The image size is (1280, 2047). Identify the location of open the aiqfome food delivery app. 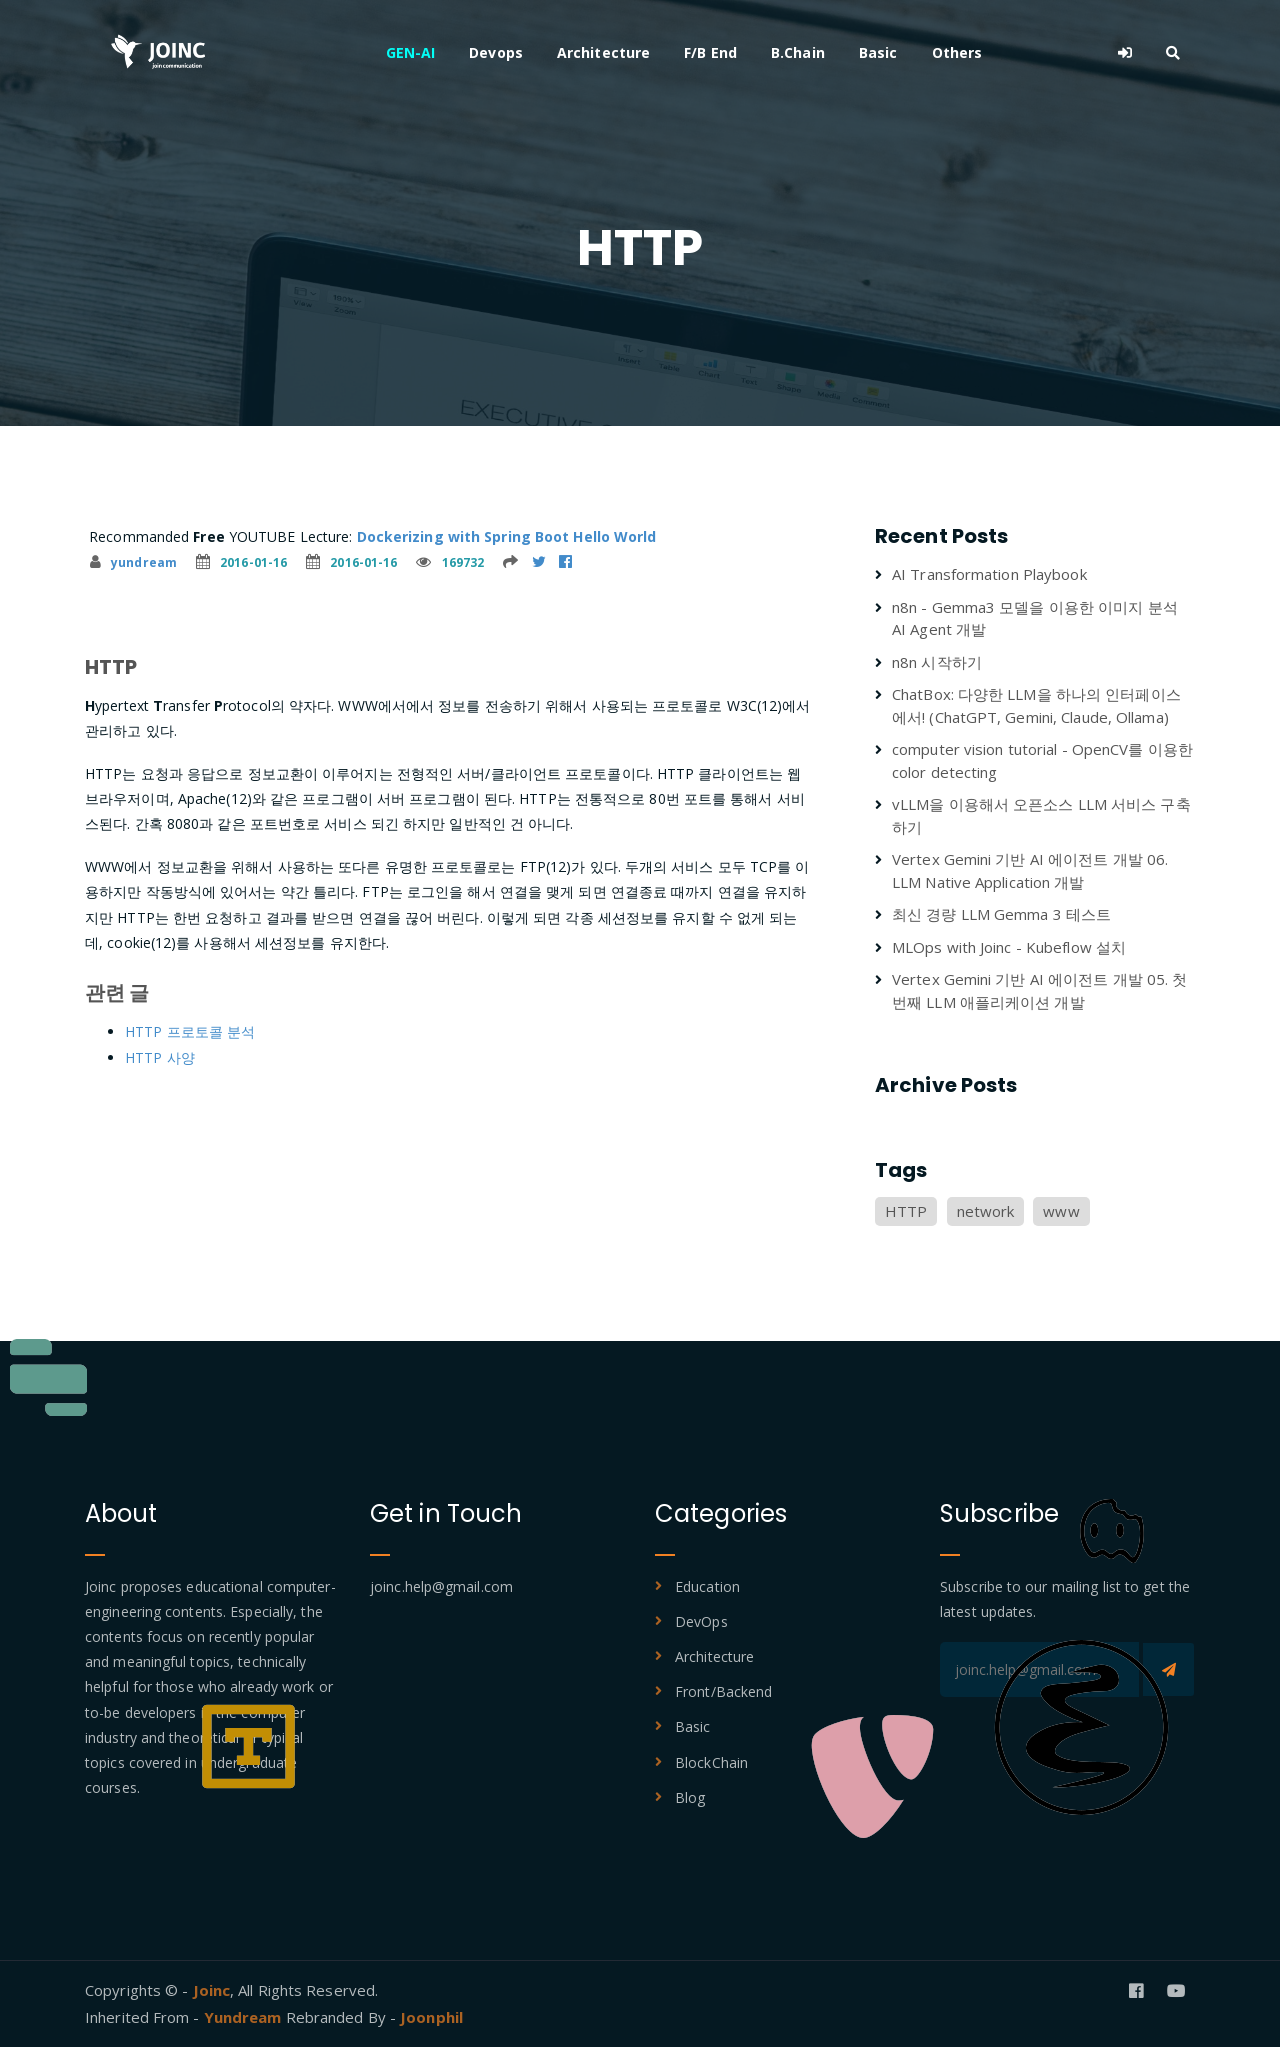
(1112, 1531).